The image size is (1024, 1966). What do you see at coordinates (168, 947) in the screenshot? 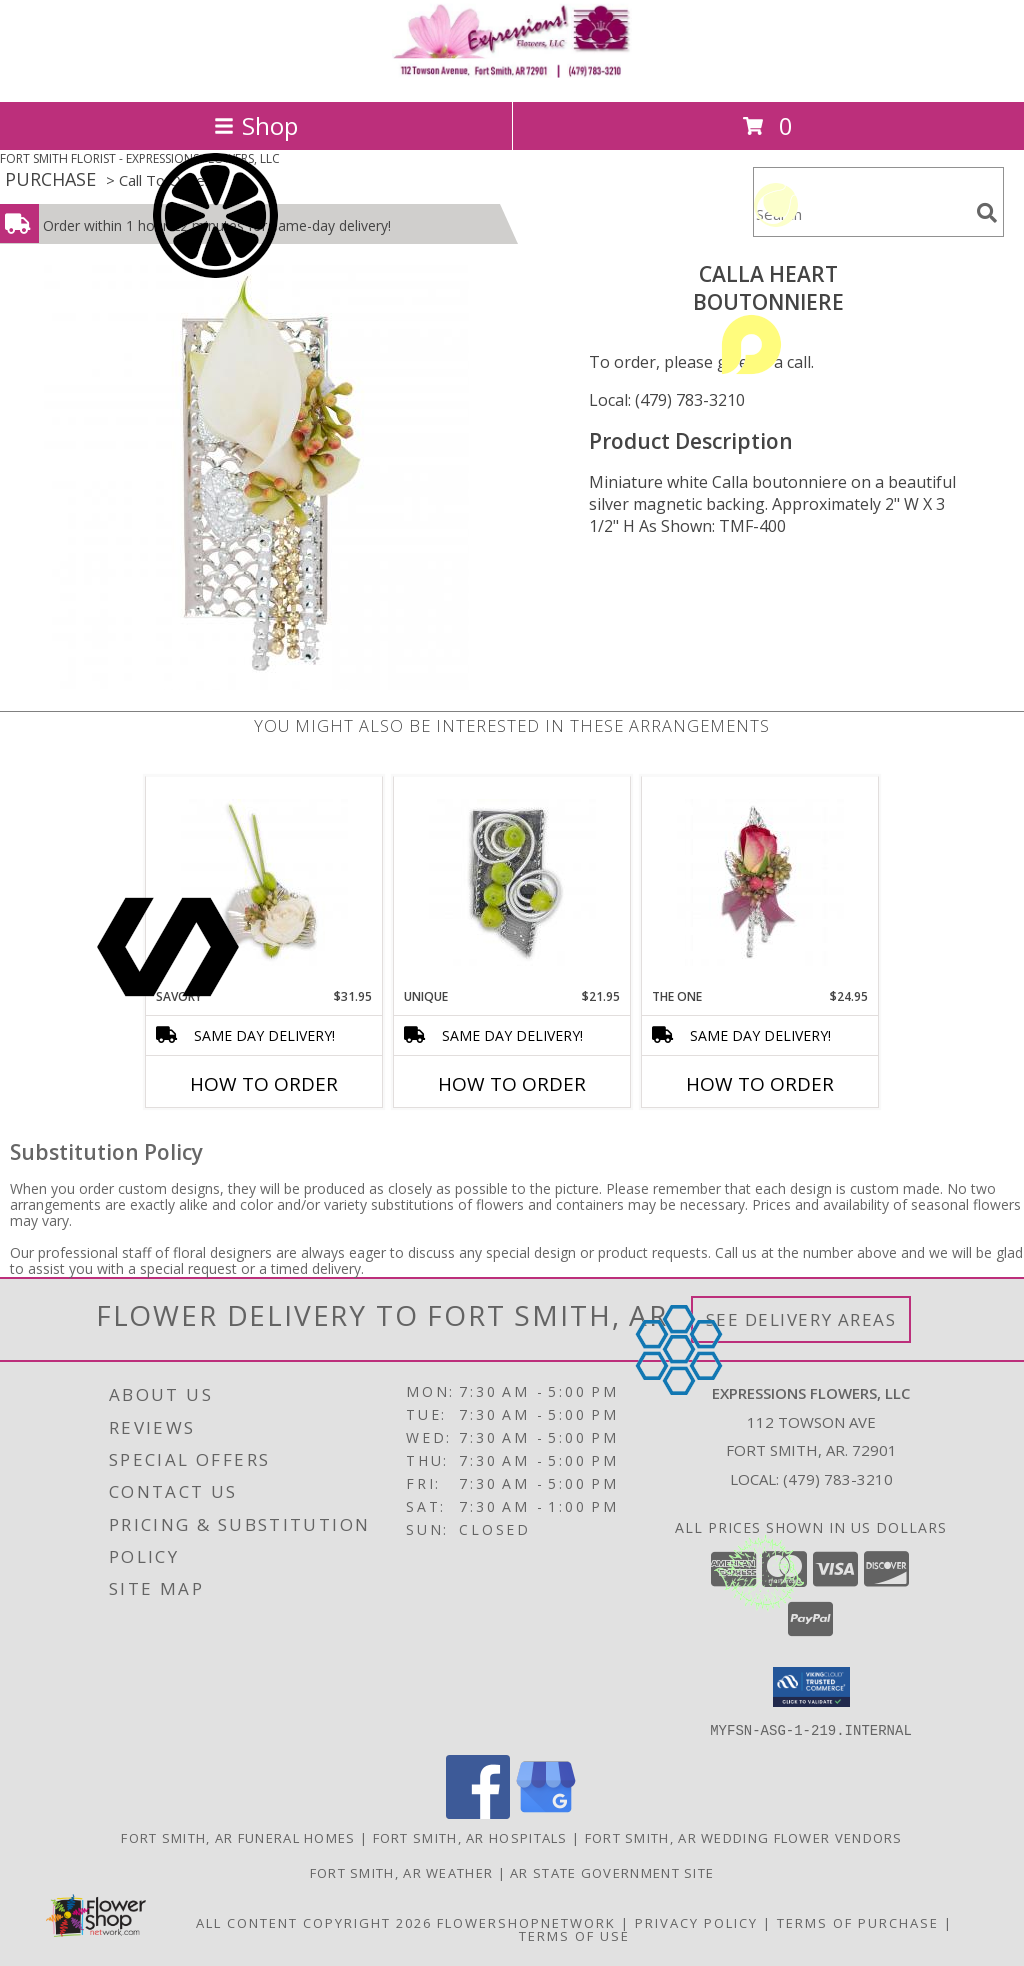
I see `polymer project logo` at bounding box center [168, 947].